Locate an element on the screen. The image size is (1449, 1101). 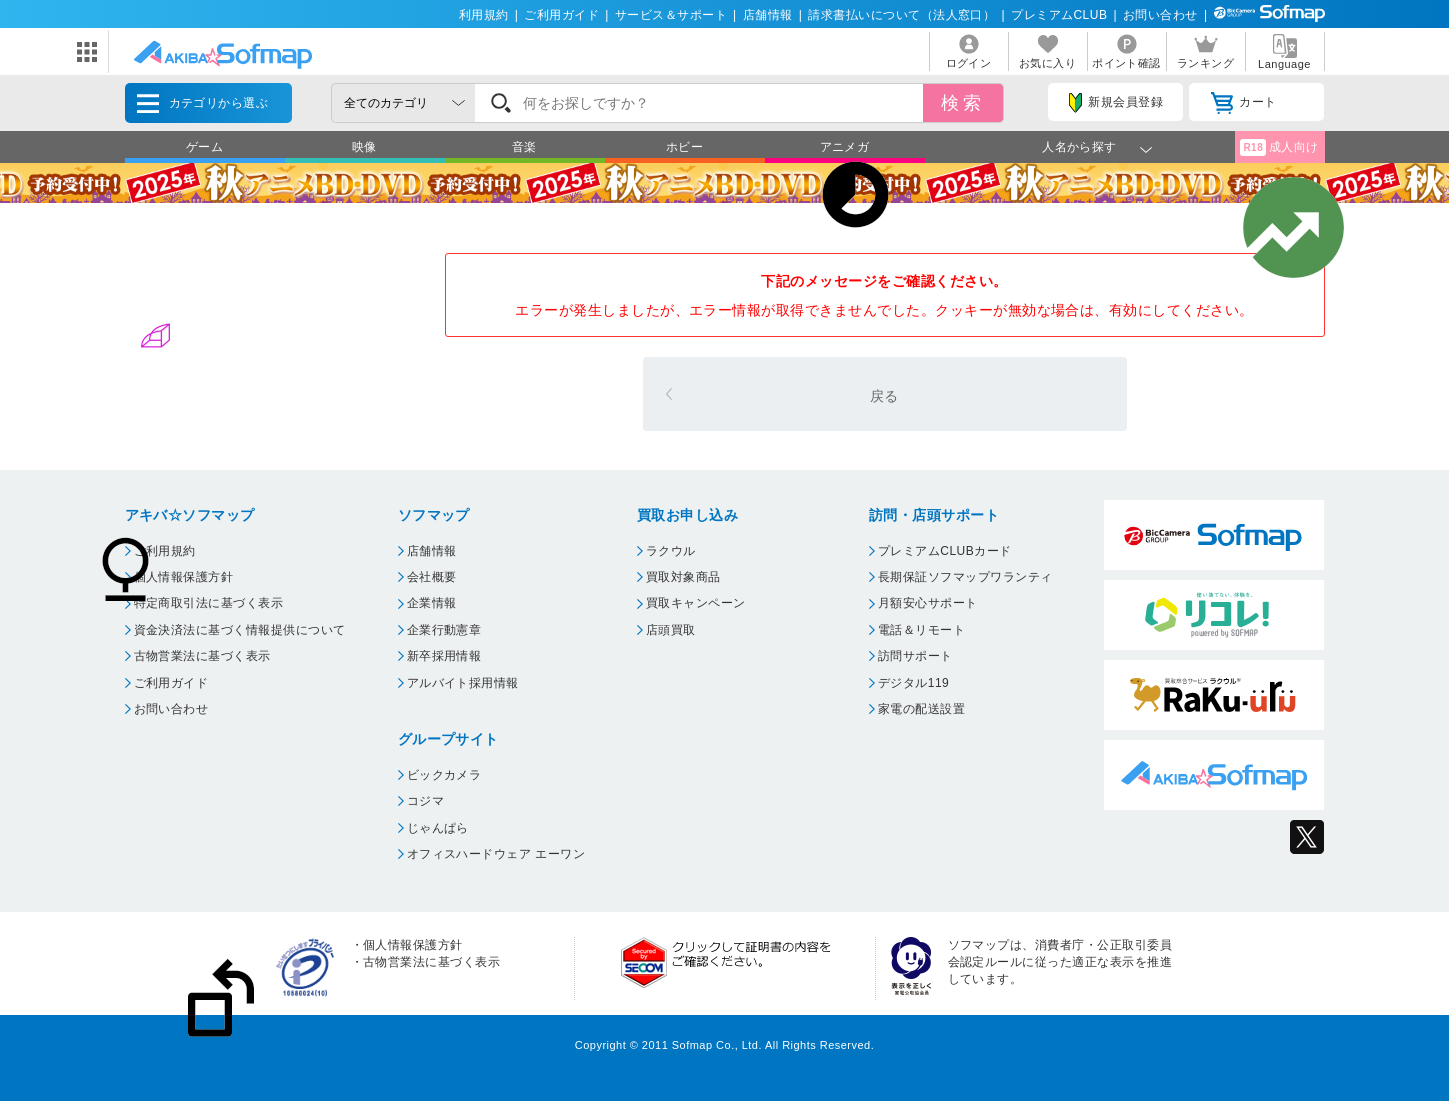
view fund performance or investment growth is located at coordinates (1293, 227).